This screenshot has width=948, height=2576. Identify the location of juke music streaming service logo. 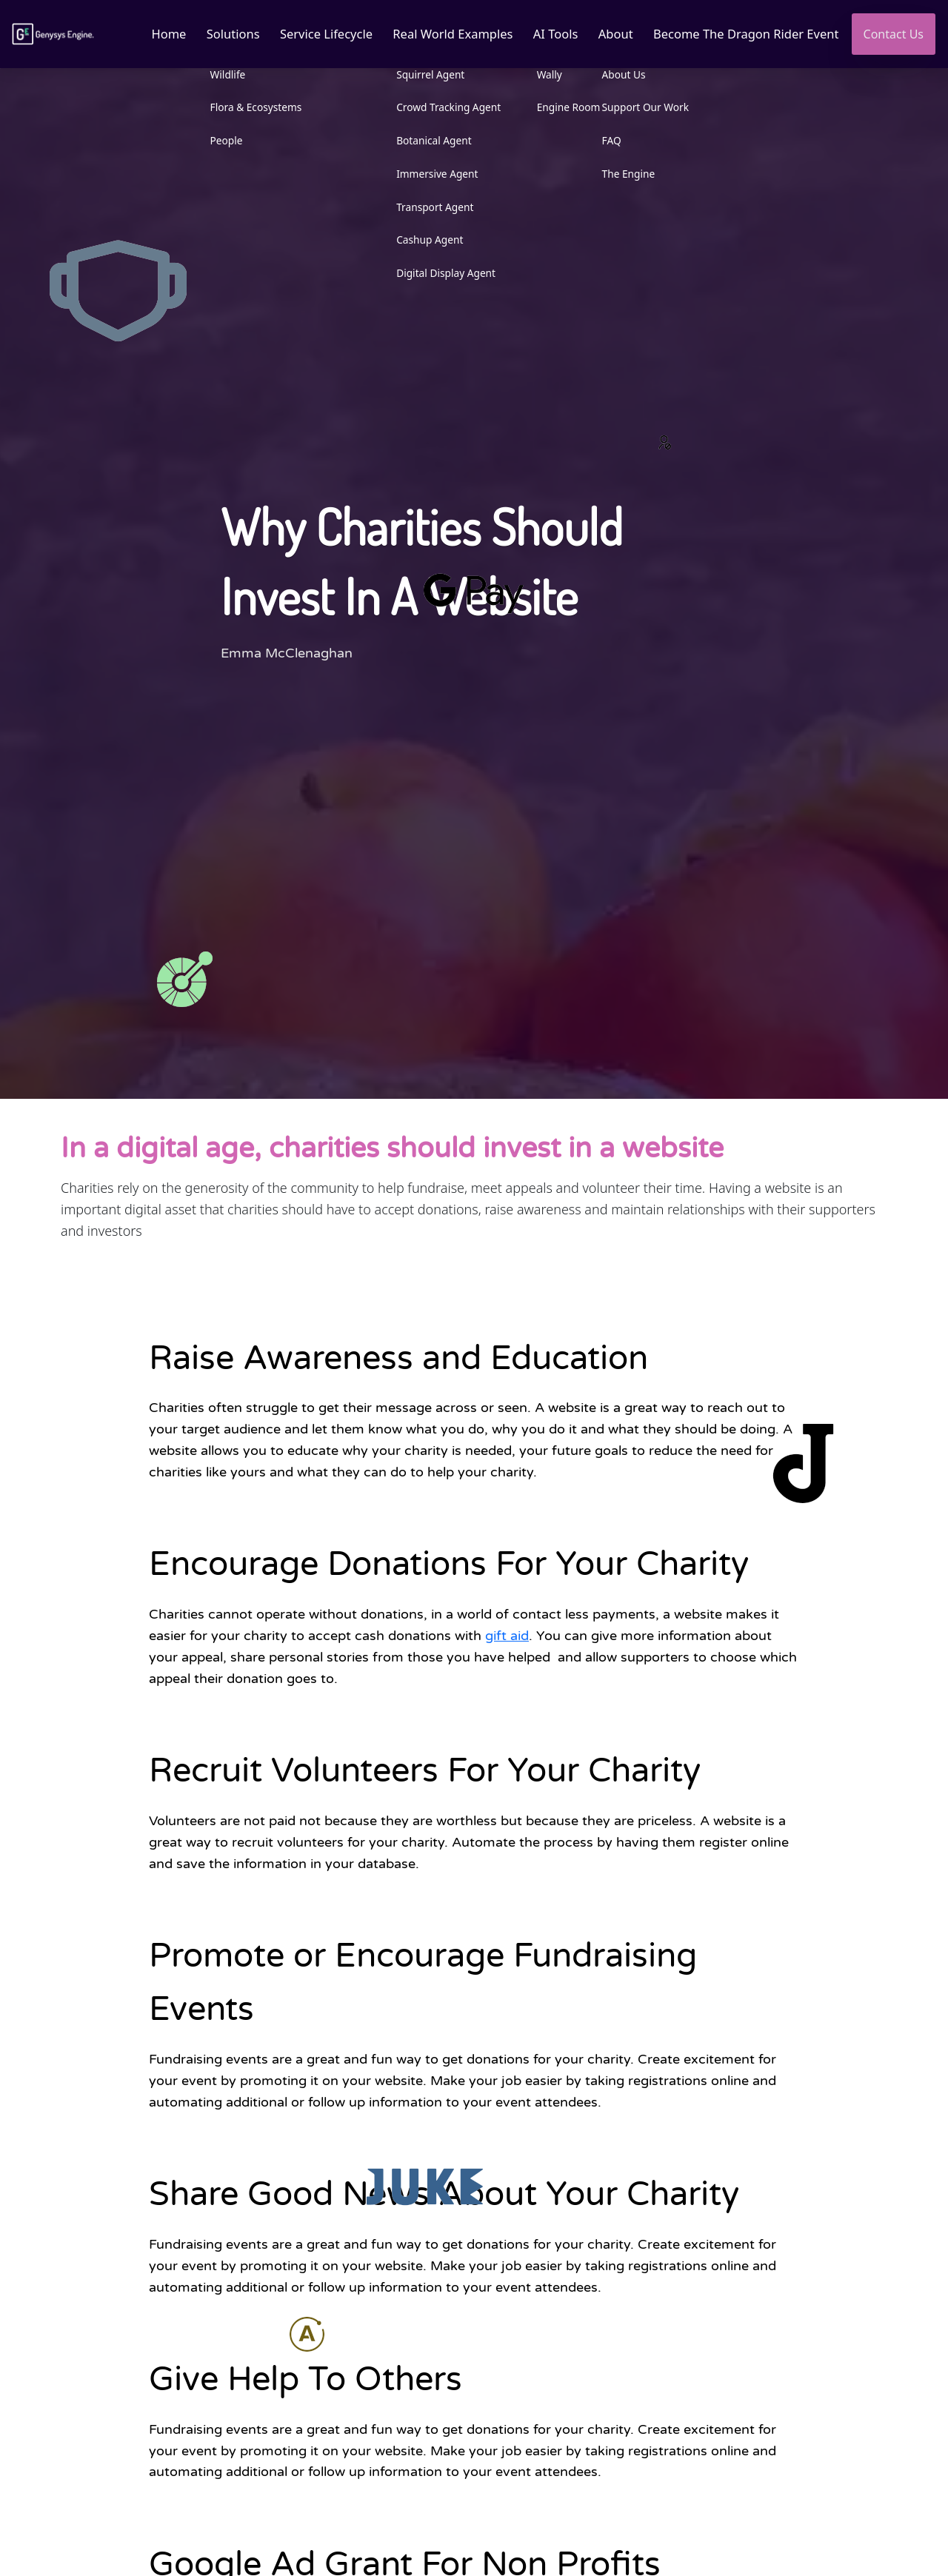
(424, 2187).